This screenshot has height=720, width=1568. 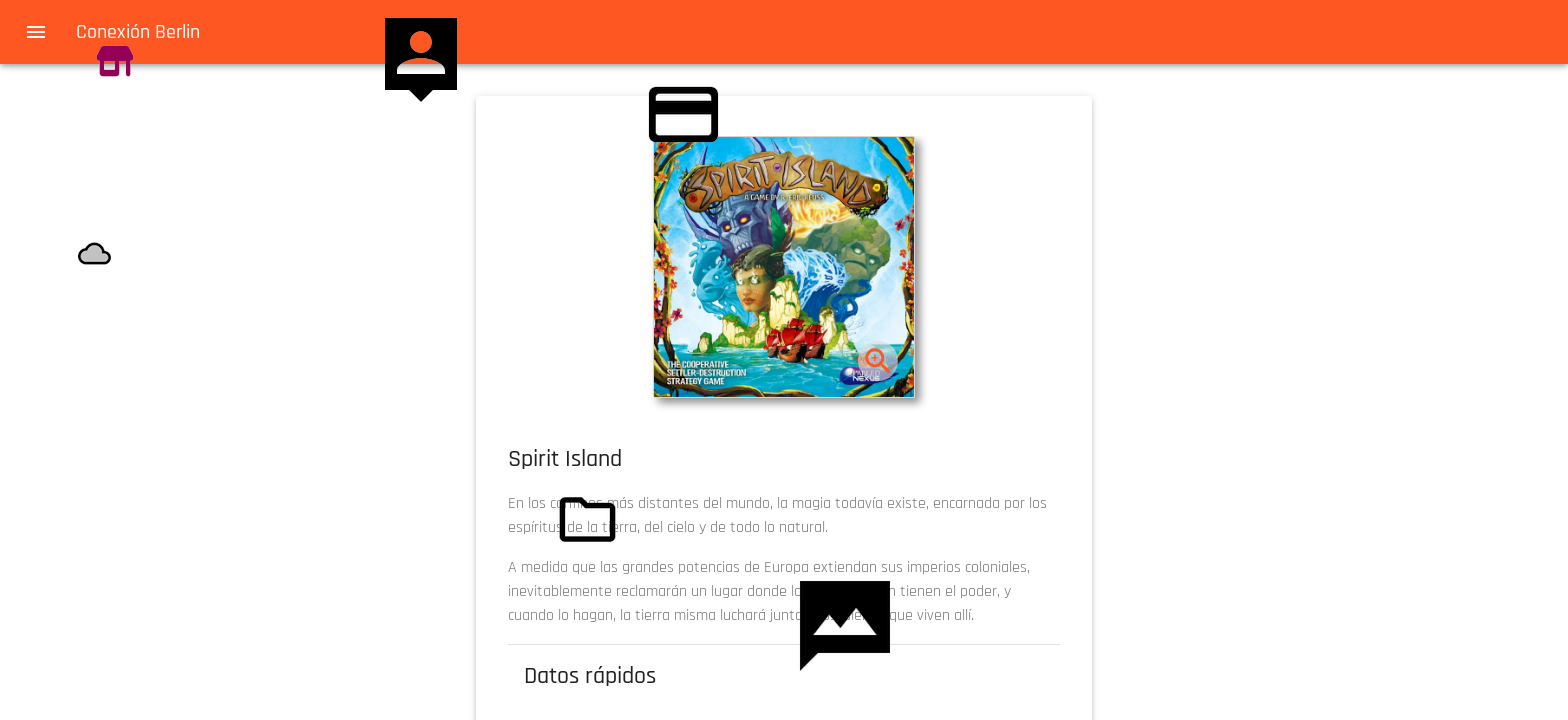 What do you see at coordinates (115, 61) in the screenshot?
I see `open the shop or store` at bounding box center [115, 61].